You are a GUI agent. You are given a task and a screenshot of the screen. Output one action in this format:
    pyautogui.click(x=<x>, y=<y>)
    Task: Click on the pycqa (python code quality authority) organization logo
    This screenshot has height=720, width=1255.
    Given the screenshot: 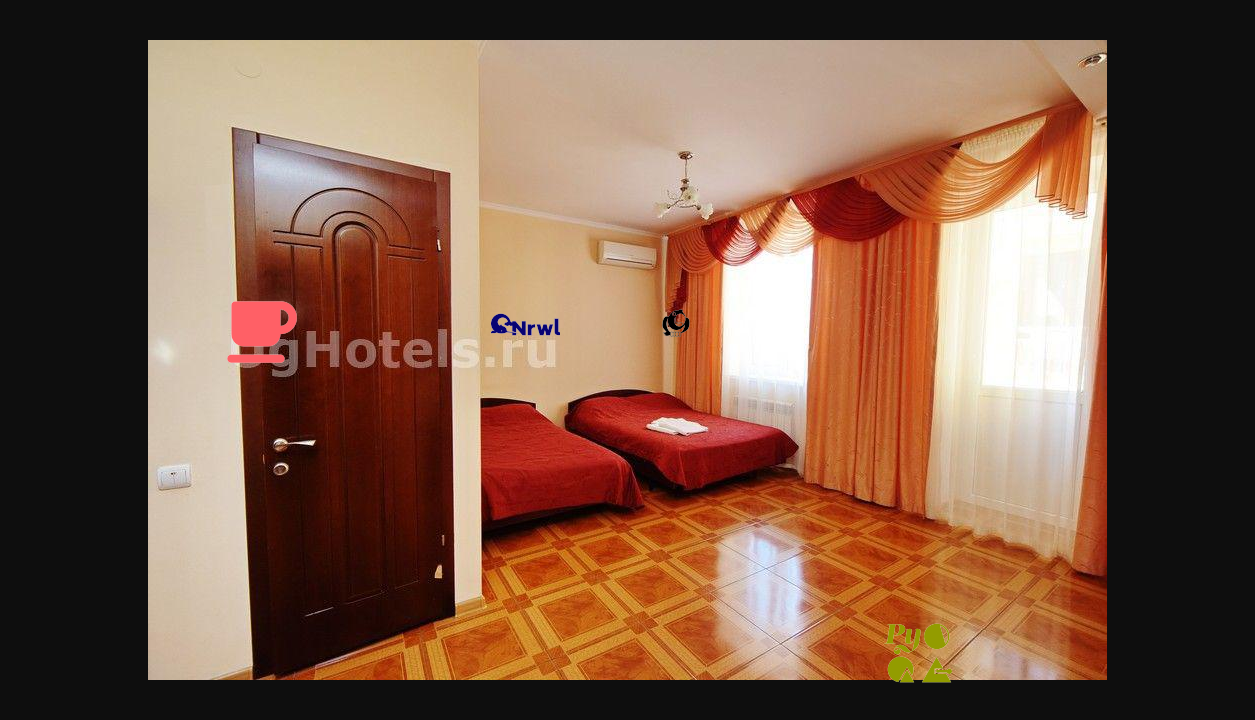 What is the action you would take?
    pyautogui.click(x=918, y=653)
    